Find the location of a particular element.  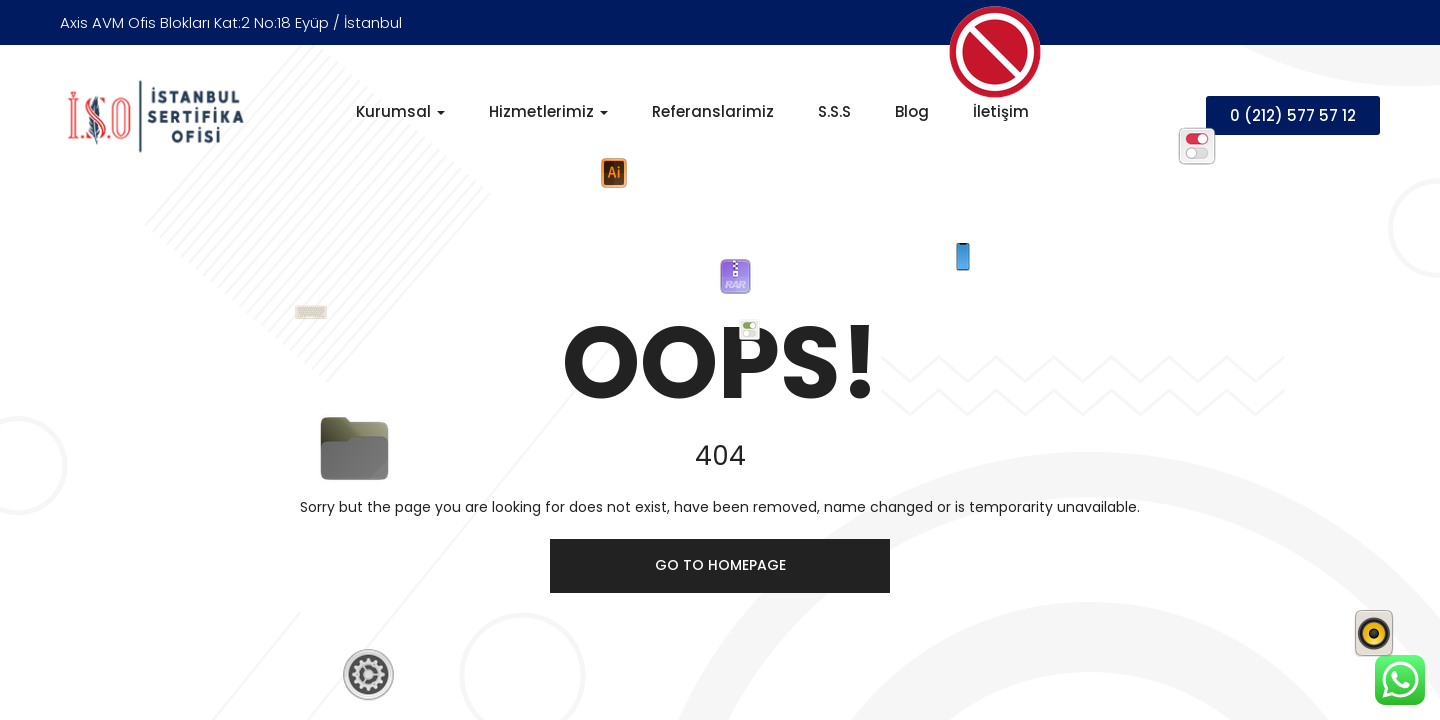

connect a bluetooth keyboard is located at coordinates (311, 312).